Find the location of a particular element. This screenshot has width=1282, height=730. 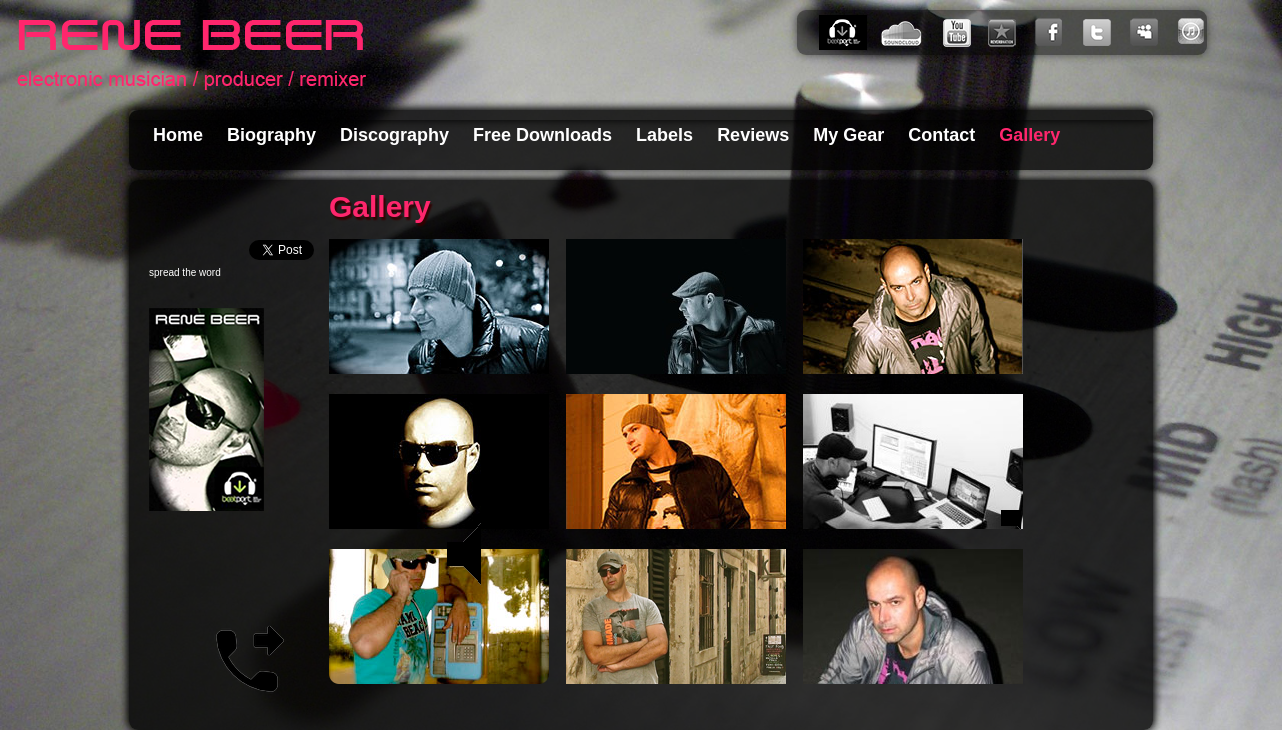

indicates a forwarded call is located at coordinates (247, 661).